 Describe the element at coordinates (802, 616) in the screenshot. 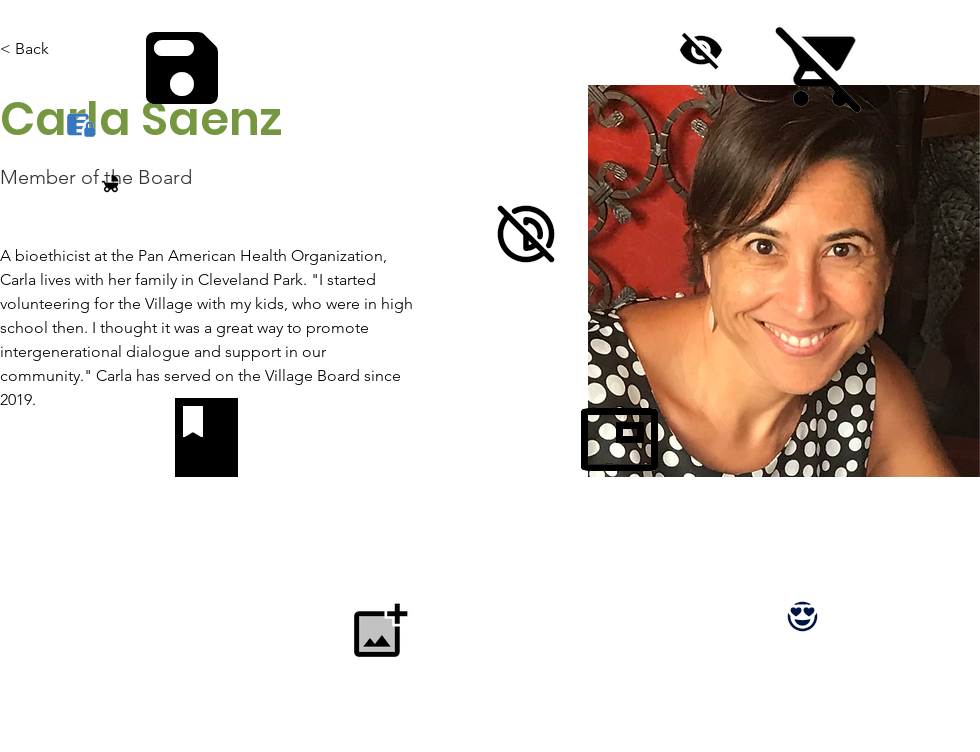

I see `react with love or adoration` at that location.